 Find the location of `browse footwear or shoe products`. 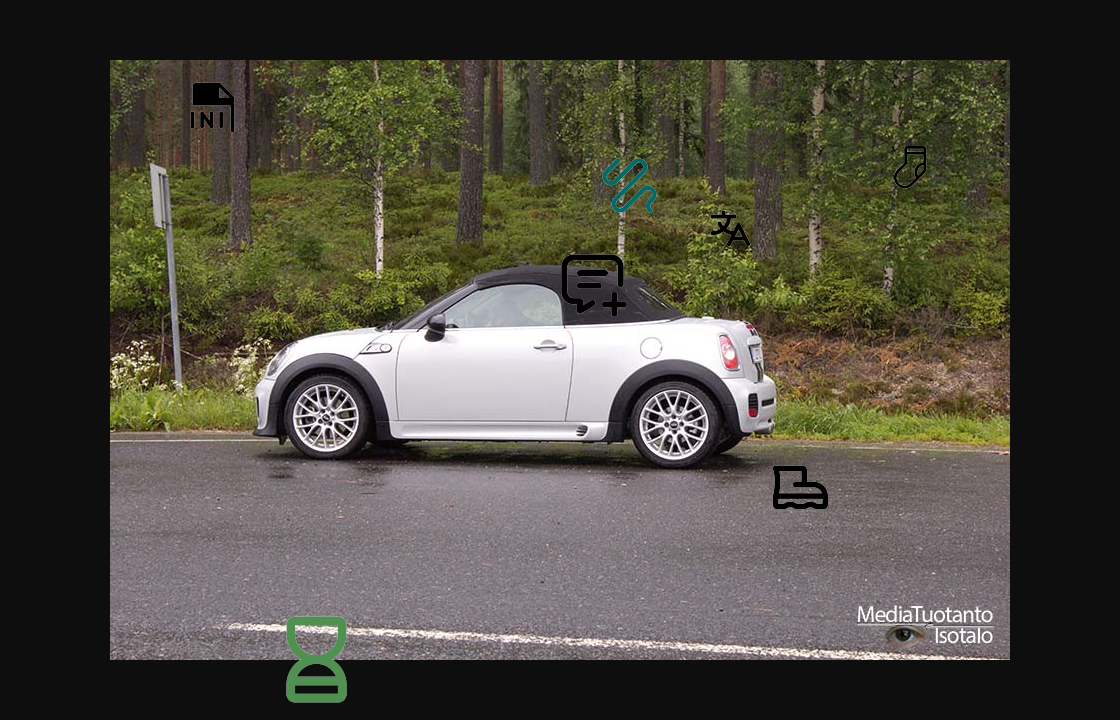

browse footwear or shoe products is located at coordinates (798, 487).